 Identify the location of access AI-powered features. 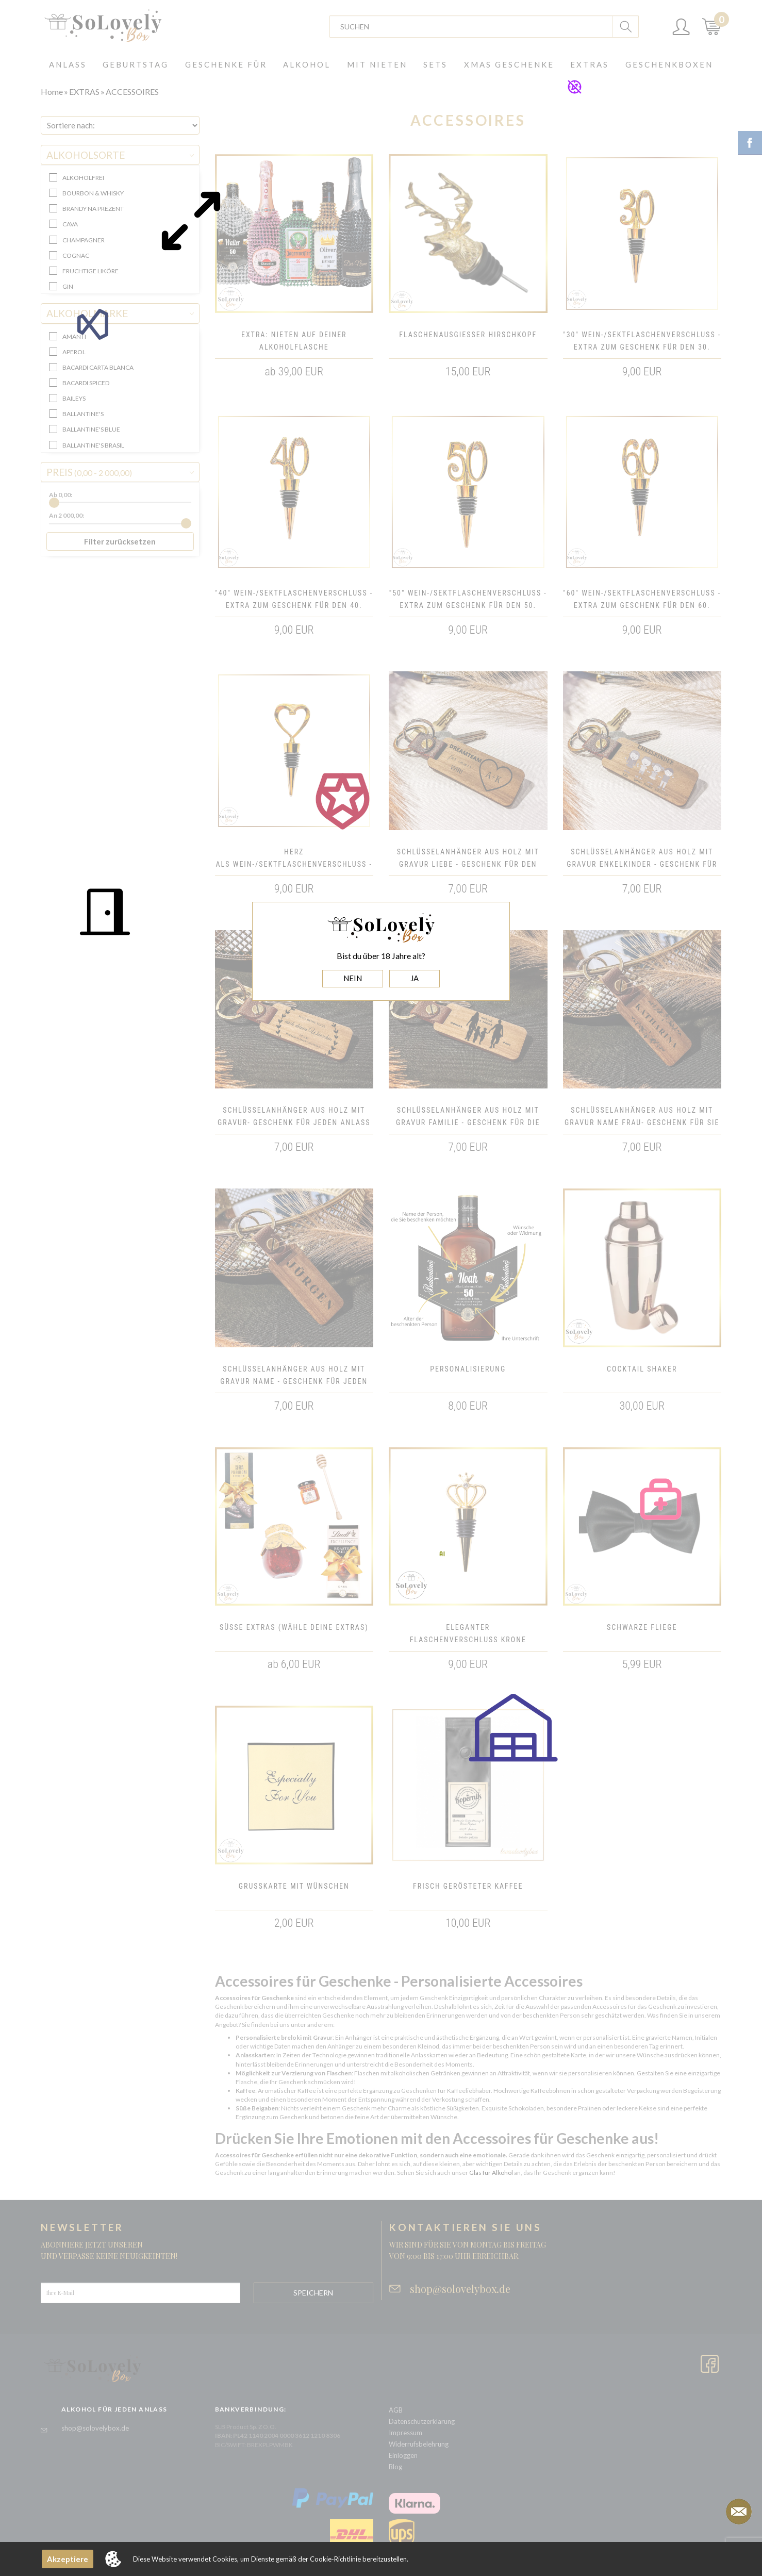
(442, 1554).